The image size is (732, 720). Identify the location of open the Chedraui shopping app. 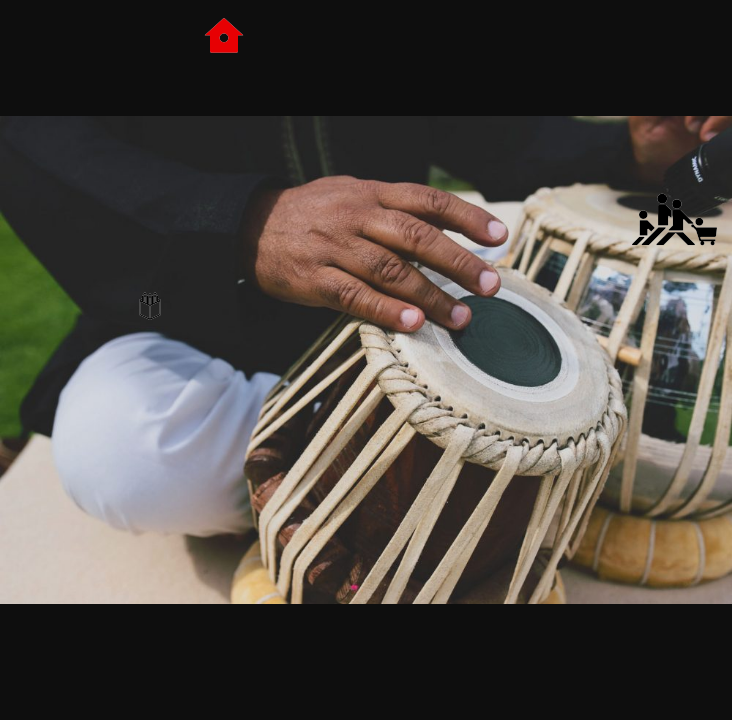
(674, 219).